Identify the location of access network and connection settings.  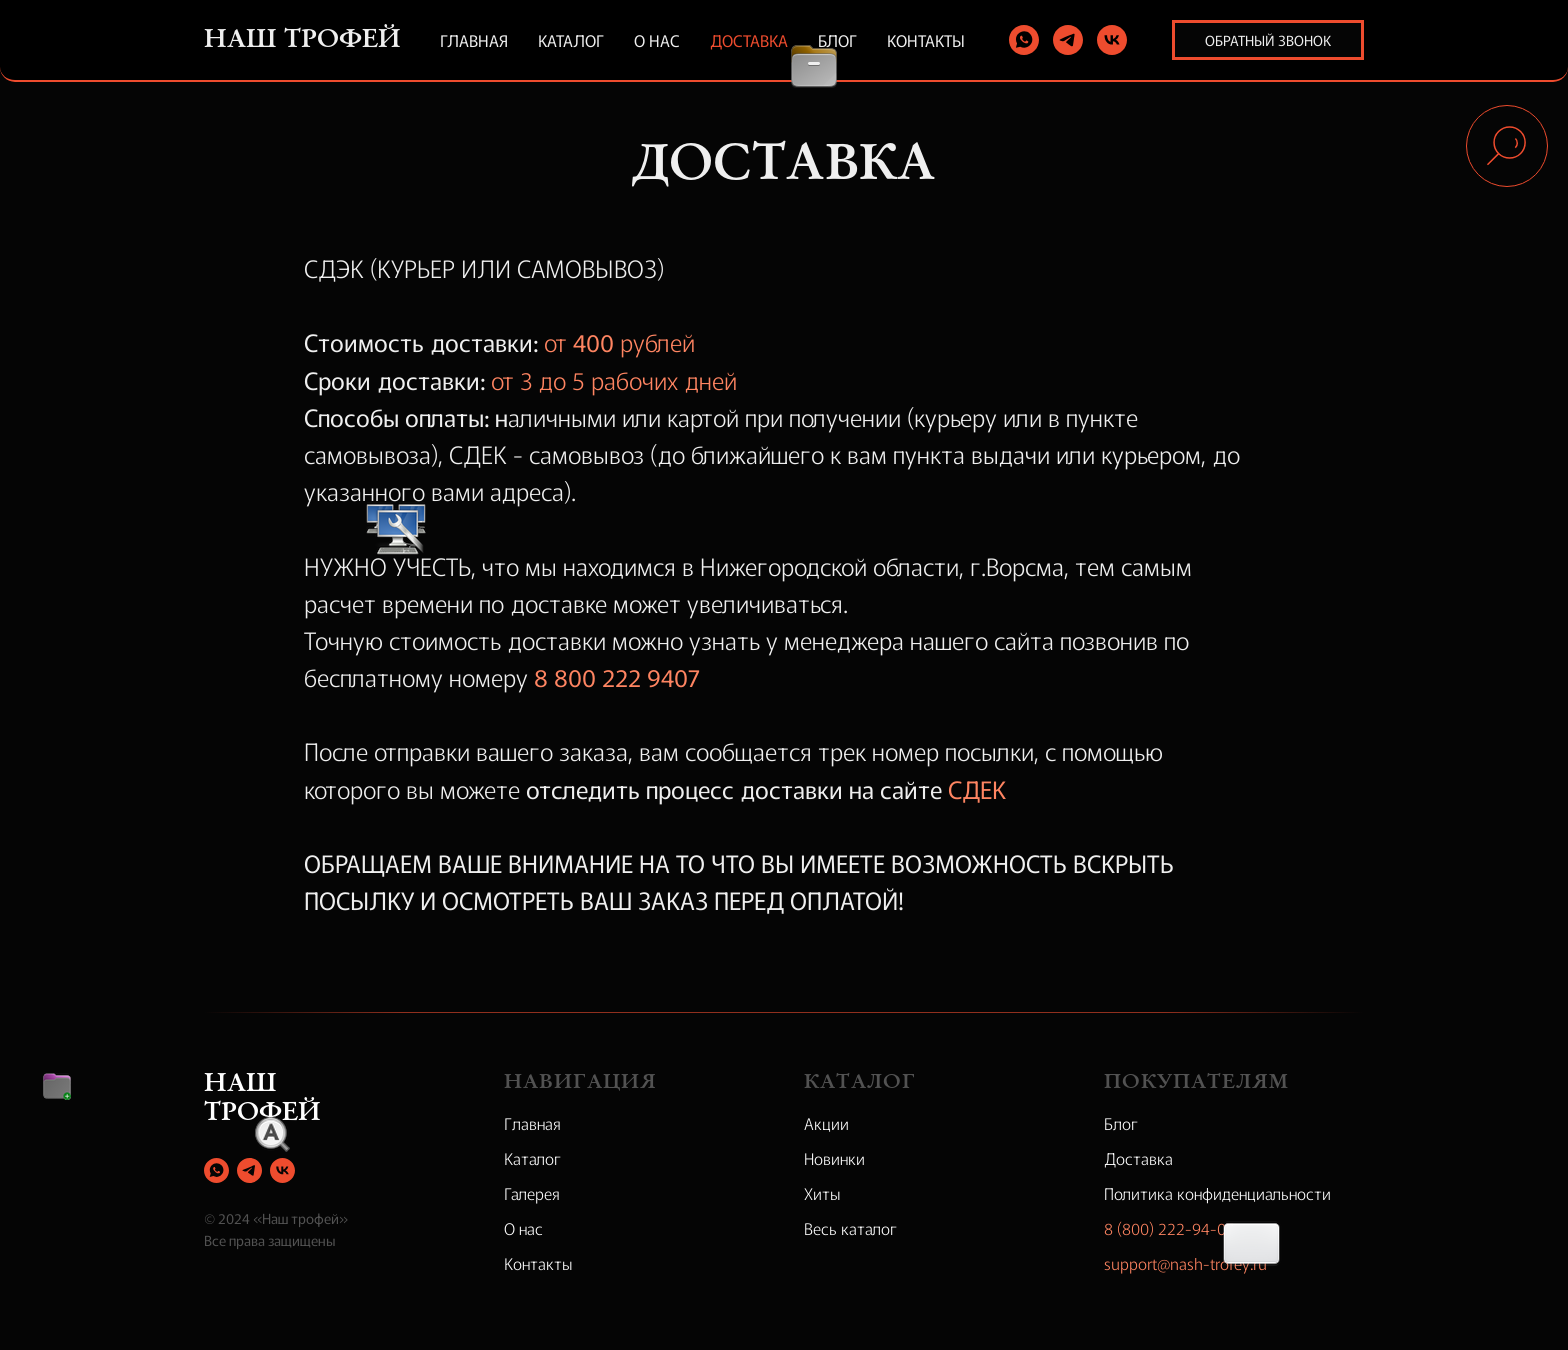
(396, 529).